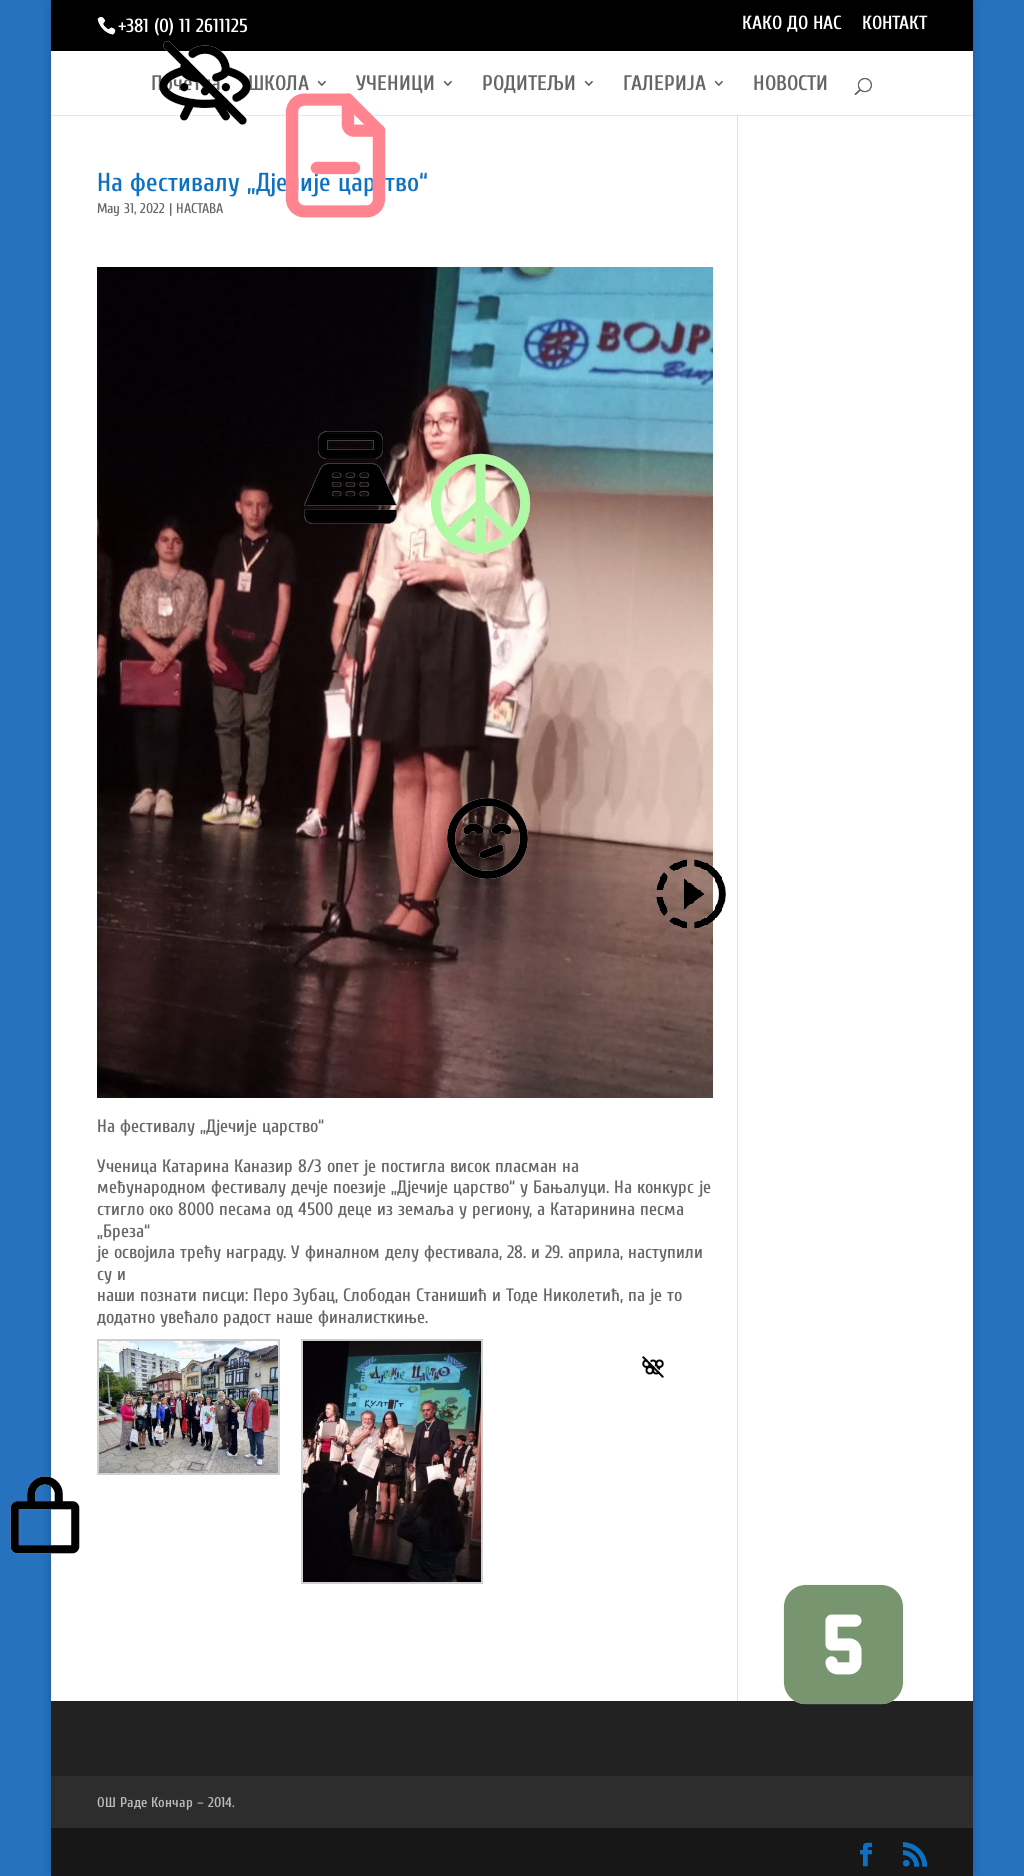 The image size is (1024, 1876). Describe the element at coordinates (45, 1519) in the screenshot. I see `lock or secure this item` at that location.